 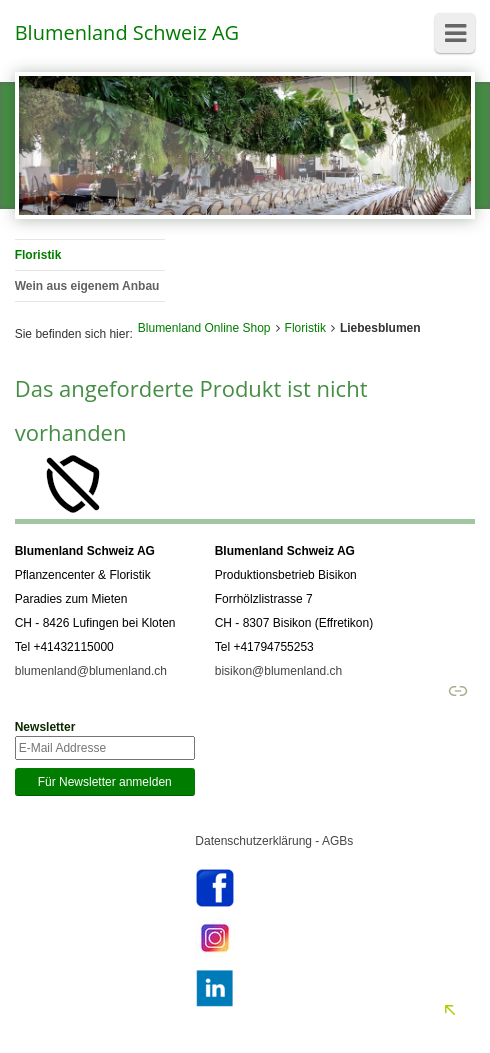 What do you see at coordinates (450, 1010) in the screenshot?
I see `navigate to parent folder or previous level` at bounding box center [450, 1010].